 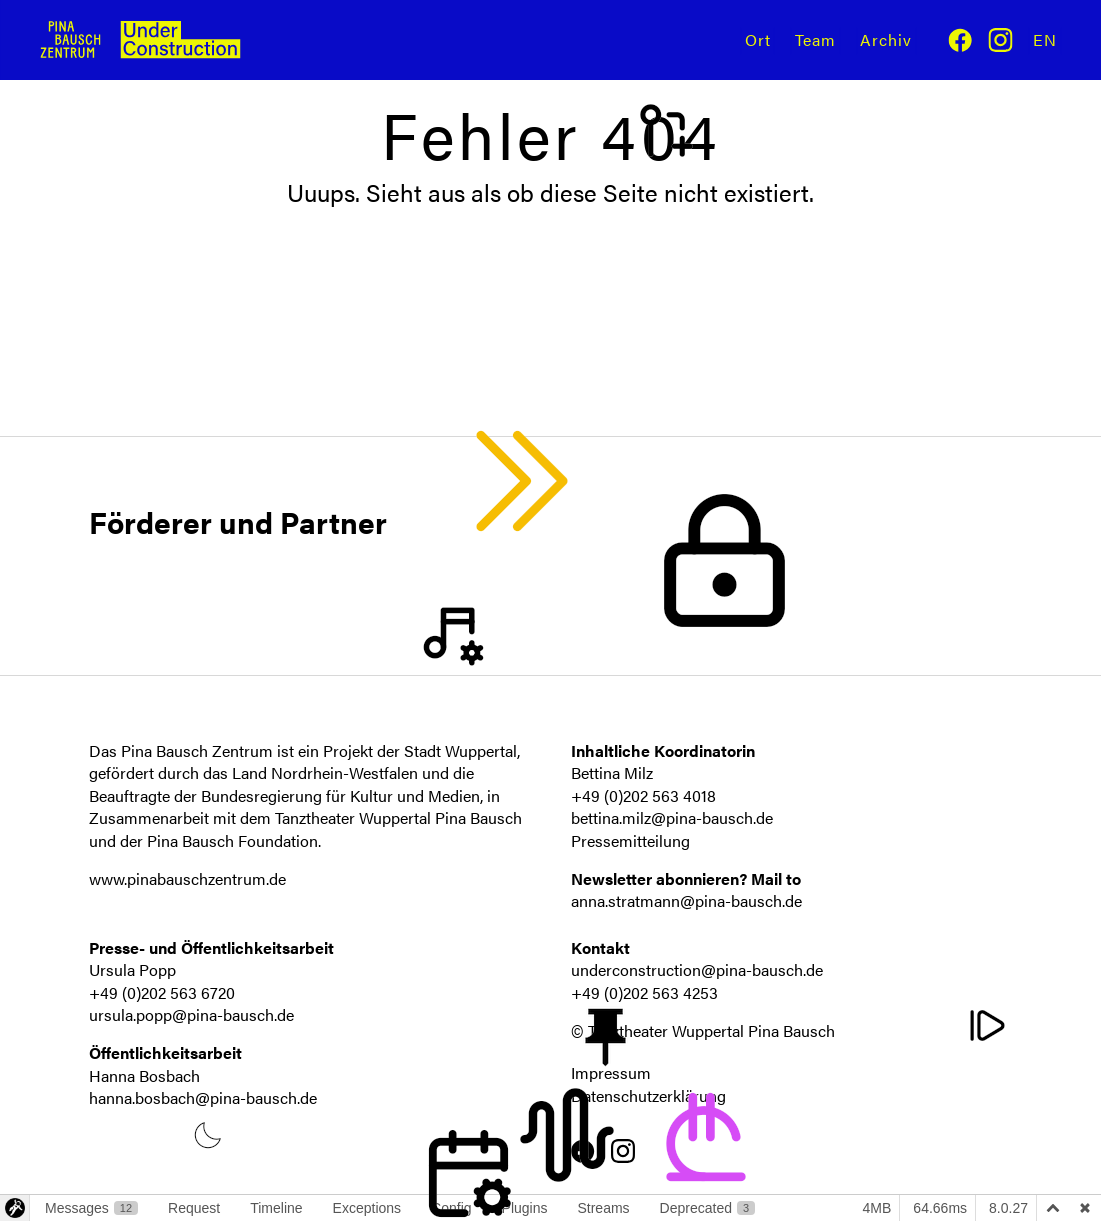 What do you see at coordinates (468, 1173) in the screenshot?
I see `access calendar settings` at bounding box center [468, 1173].